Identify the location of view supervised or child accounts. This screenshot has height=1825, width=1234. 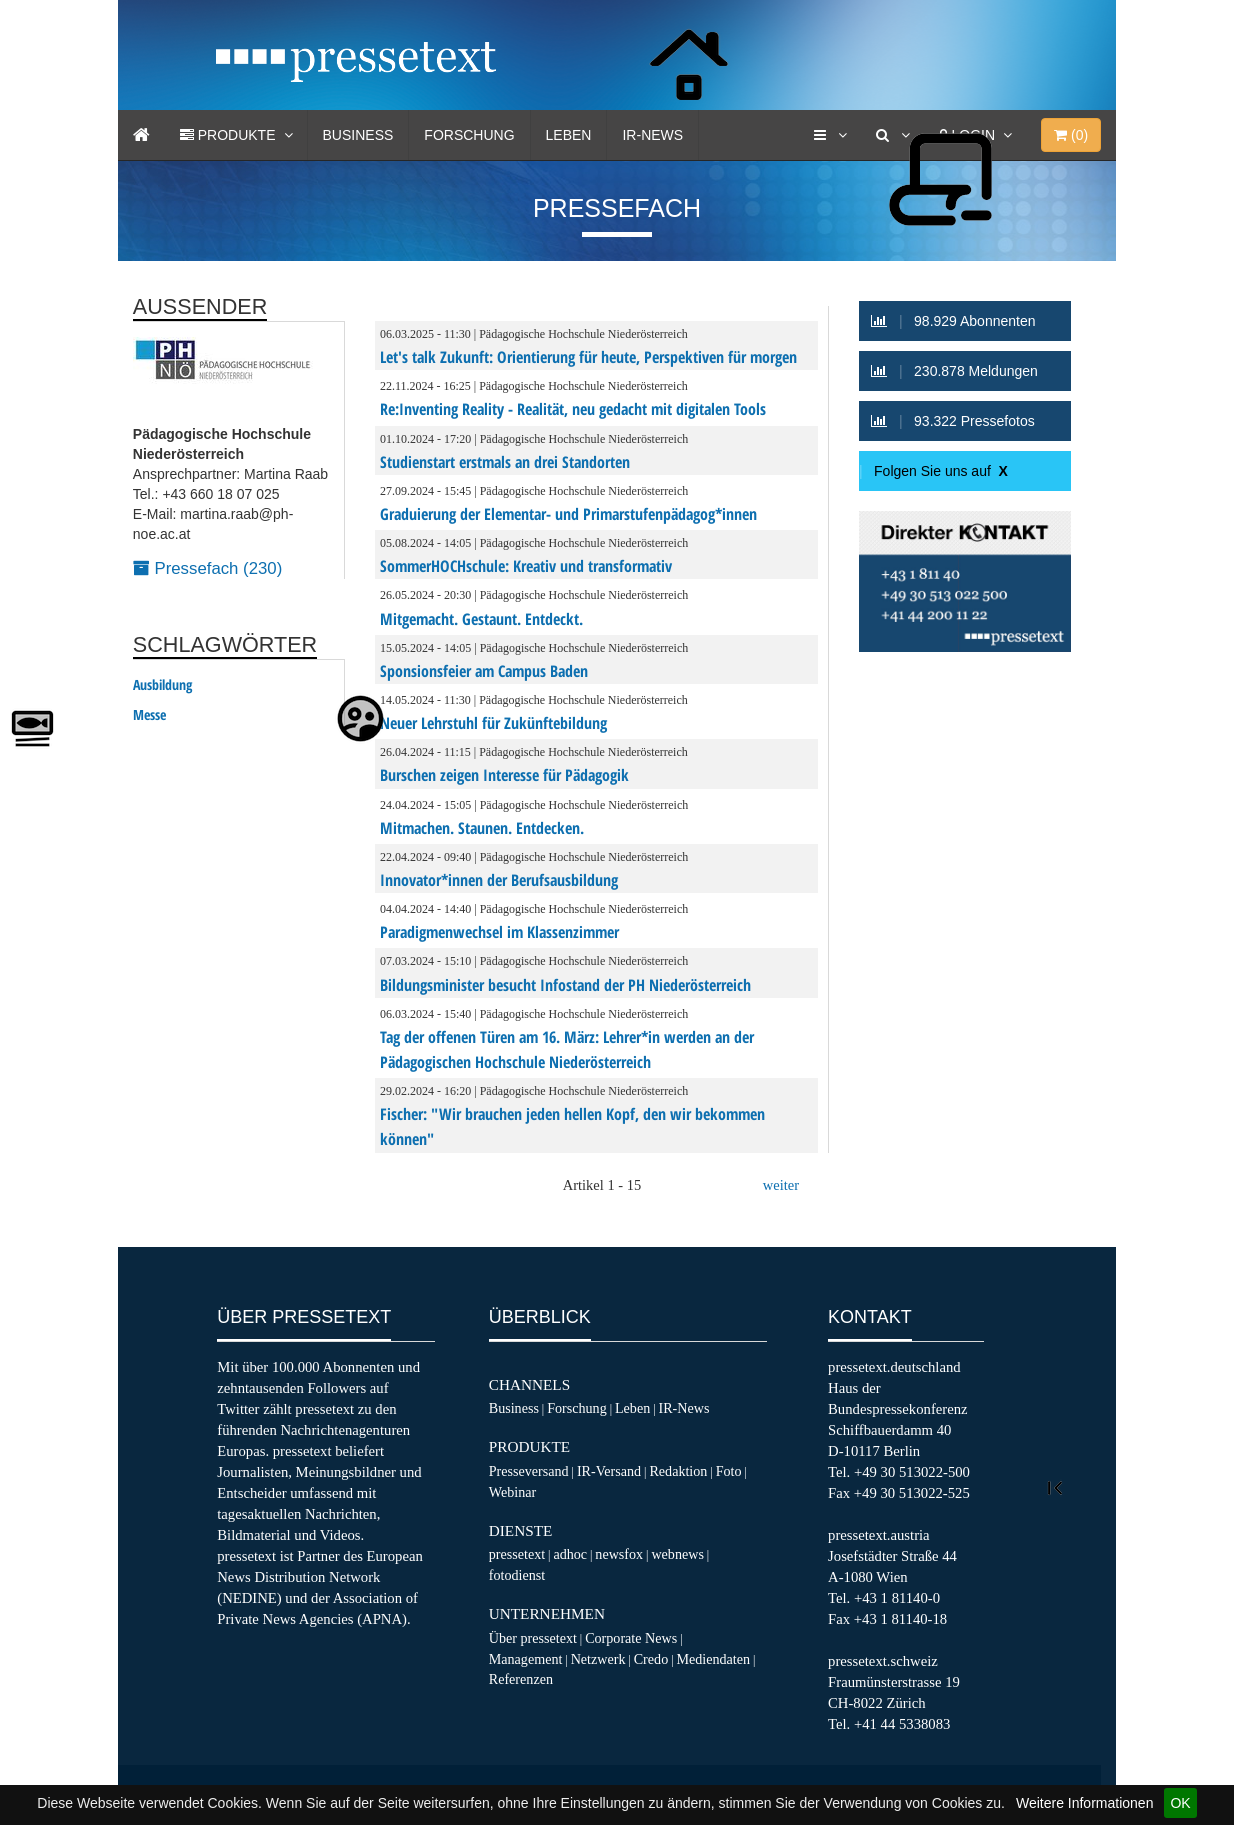
(360, 718).